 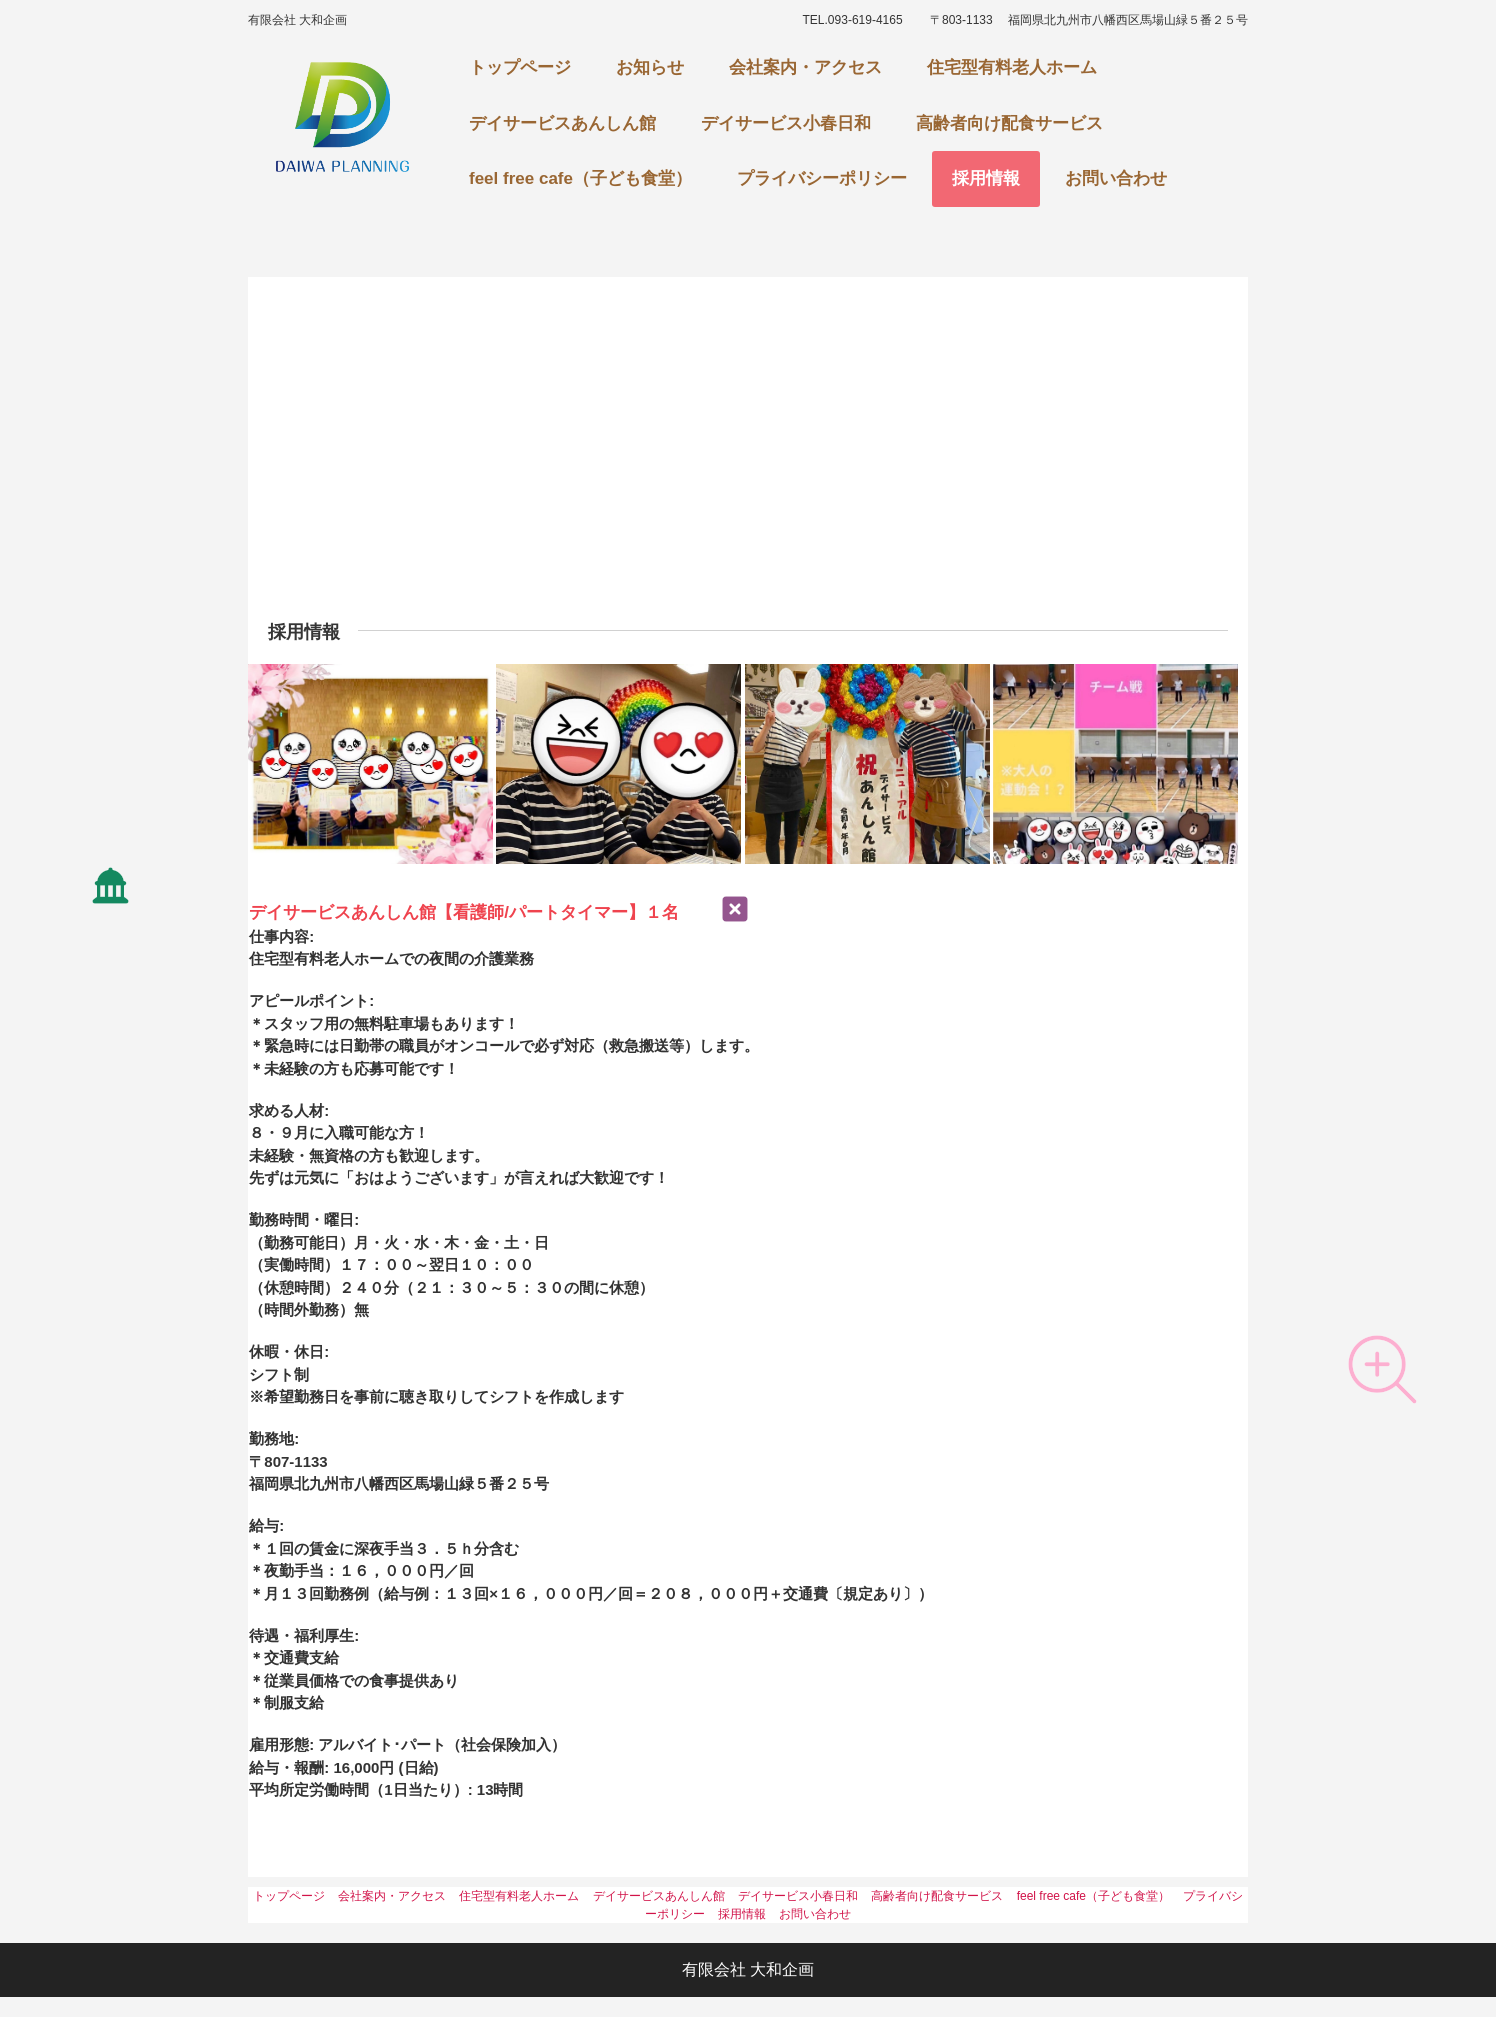 I want to click on zoom in on content, so click(x=1382, y=1369).